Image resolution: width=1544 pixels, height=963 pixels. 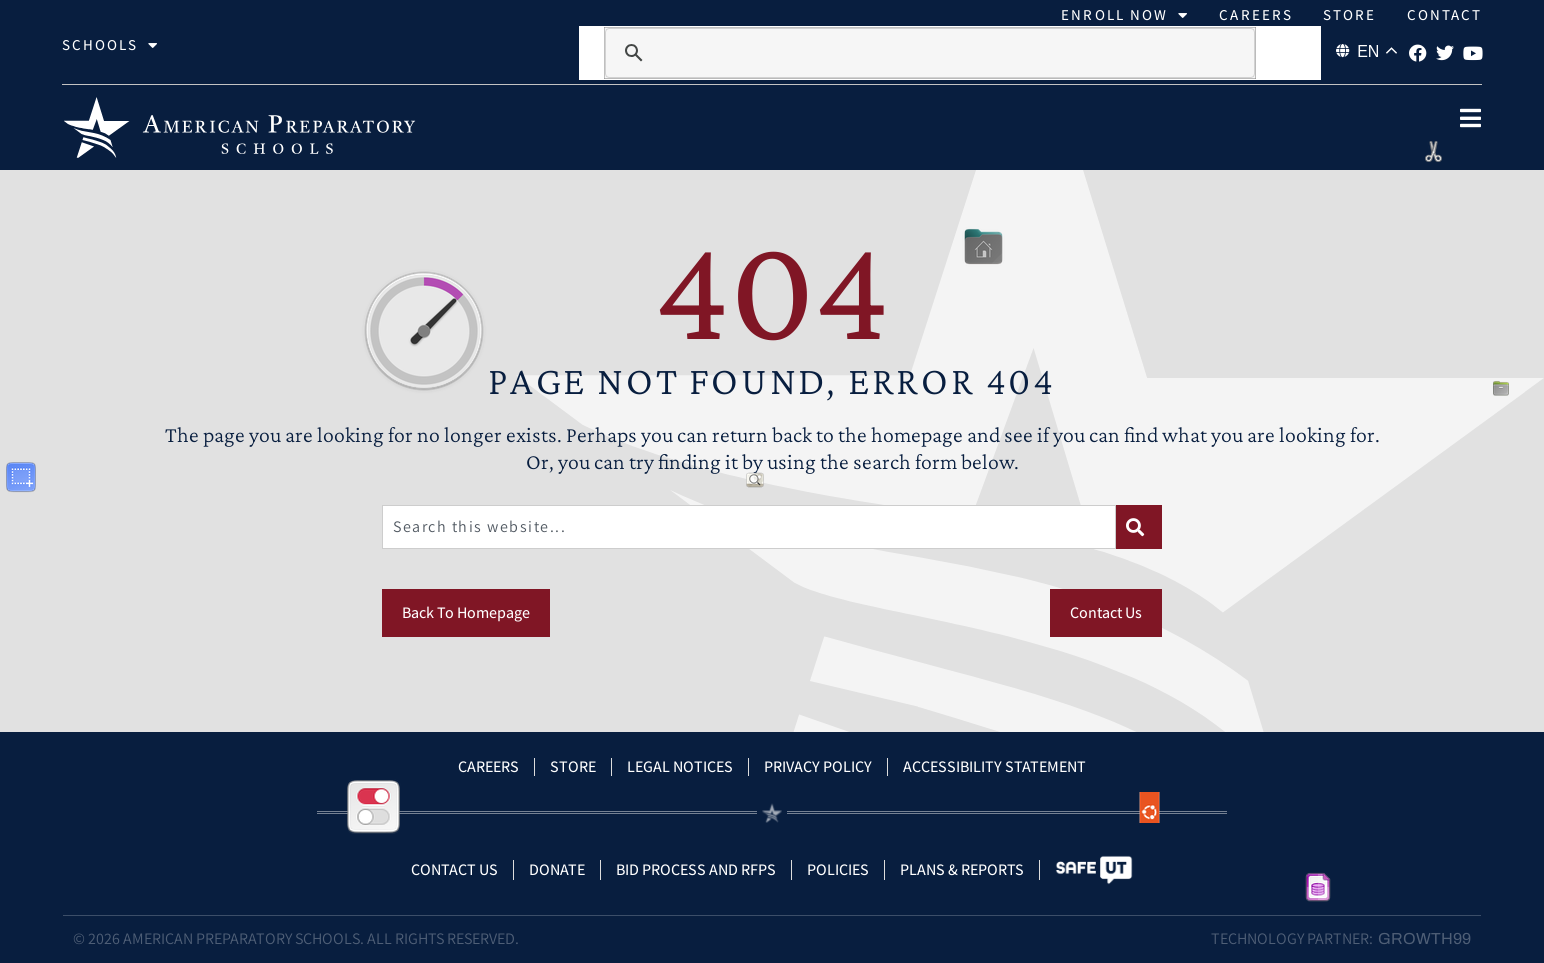 What do you see at coordinates (373, 806) in the screenshot?
I see `open system settings or preferences` at bounding box center [373, 806].